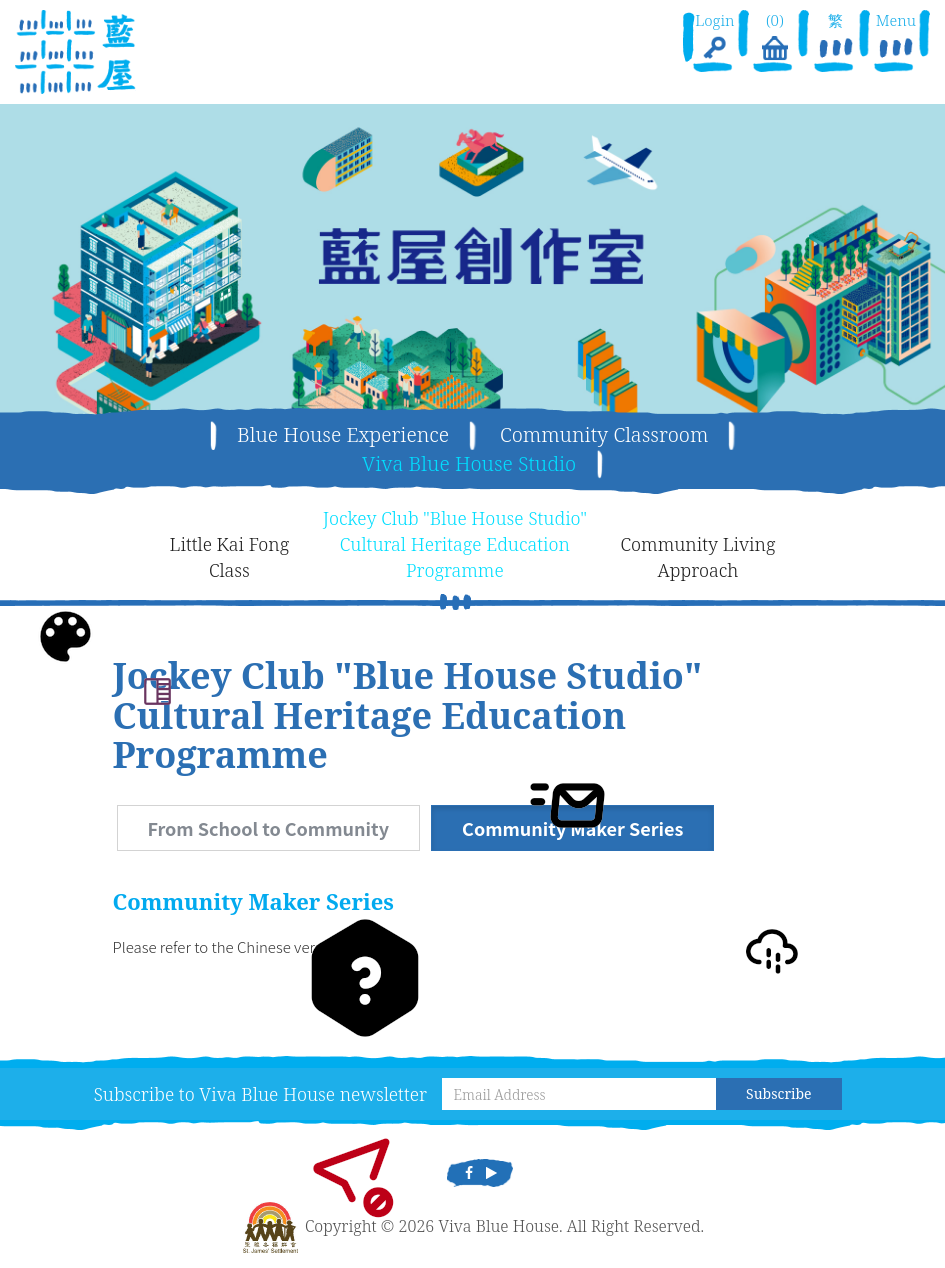 The width and height of the screenshot is (945, 1268). Describe the element at coordinates (771, 948) in the screenshot. I see `indicates rainy weather conditions` at that location.